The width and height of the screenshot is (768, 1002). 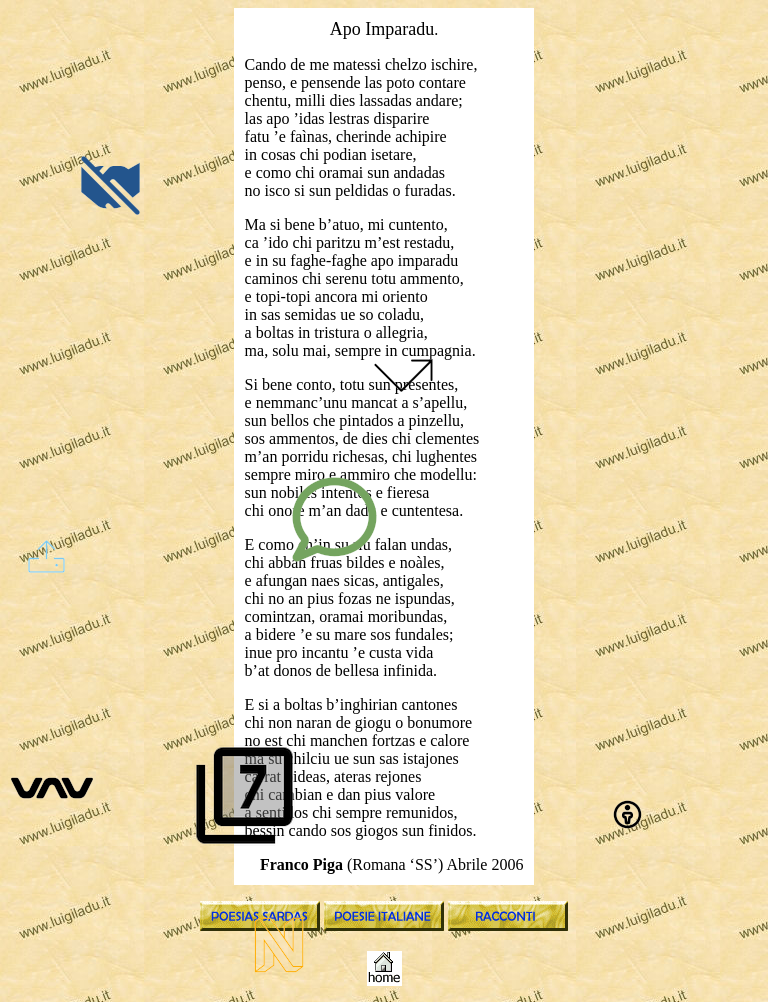 I want to click on vnv brand logo, so click(x=52, y=786).